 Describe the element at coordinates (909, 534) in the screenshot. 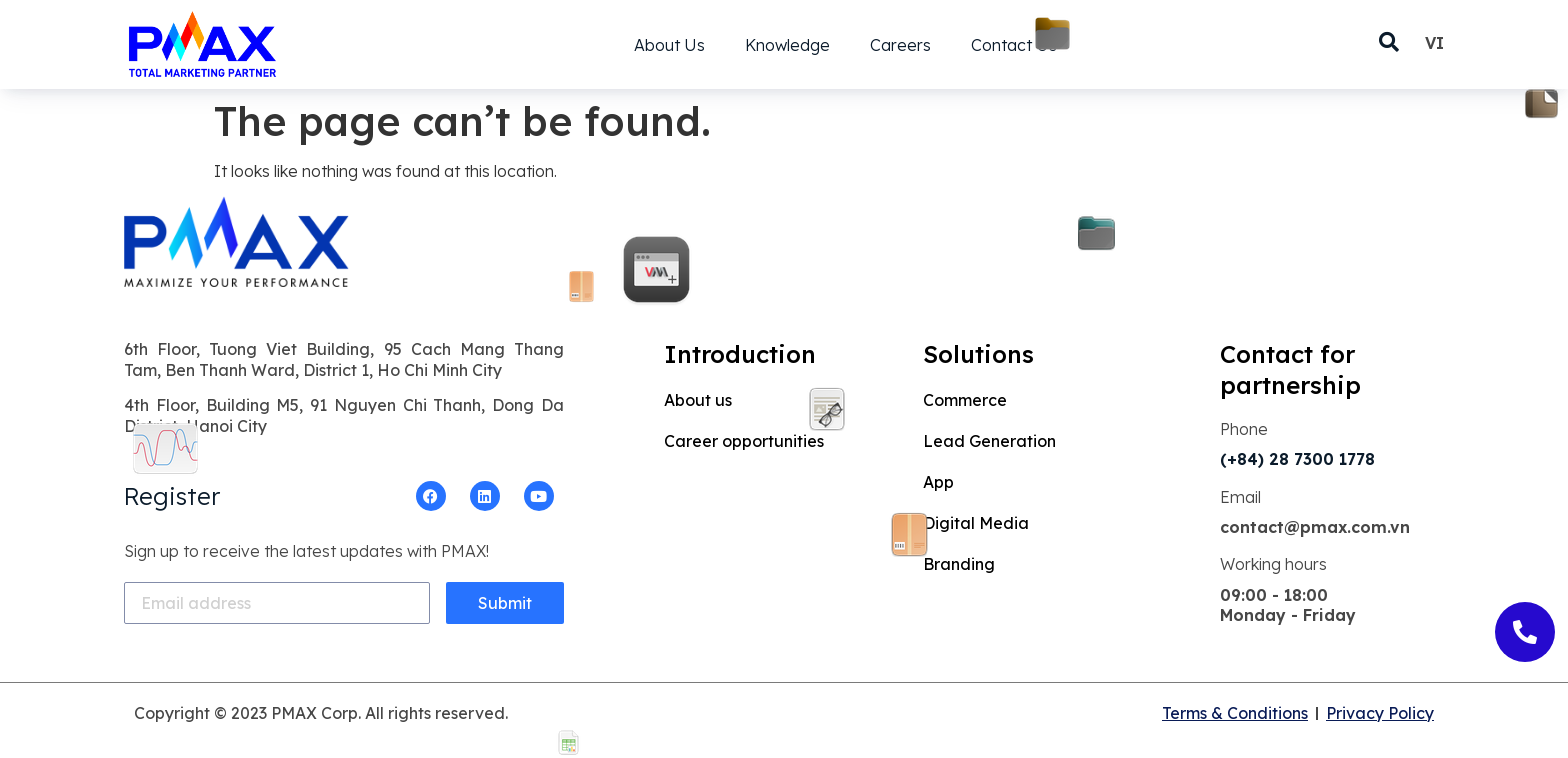

I see `install a new application or software package` at that location.